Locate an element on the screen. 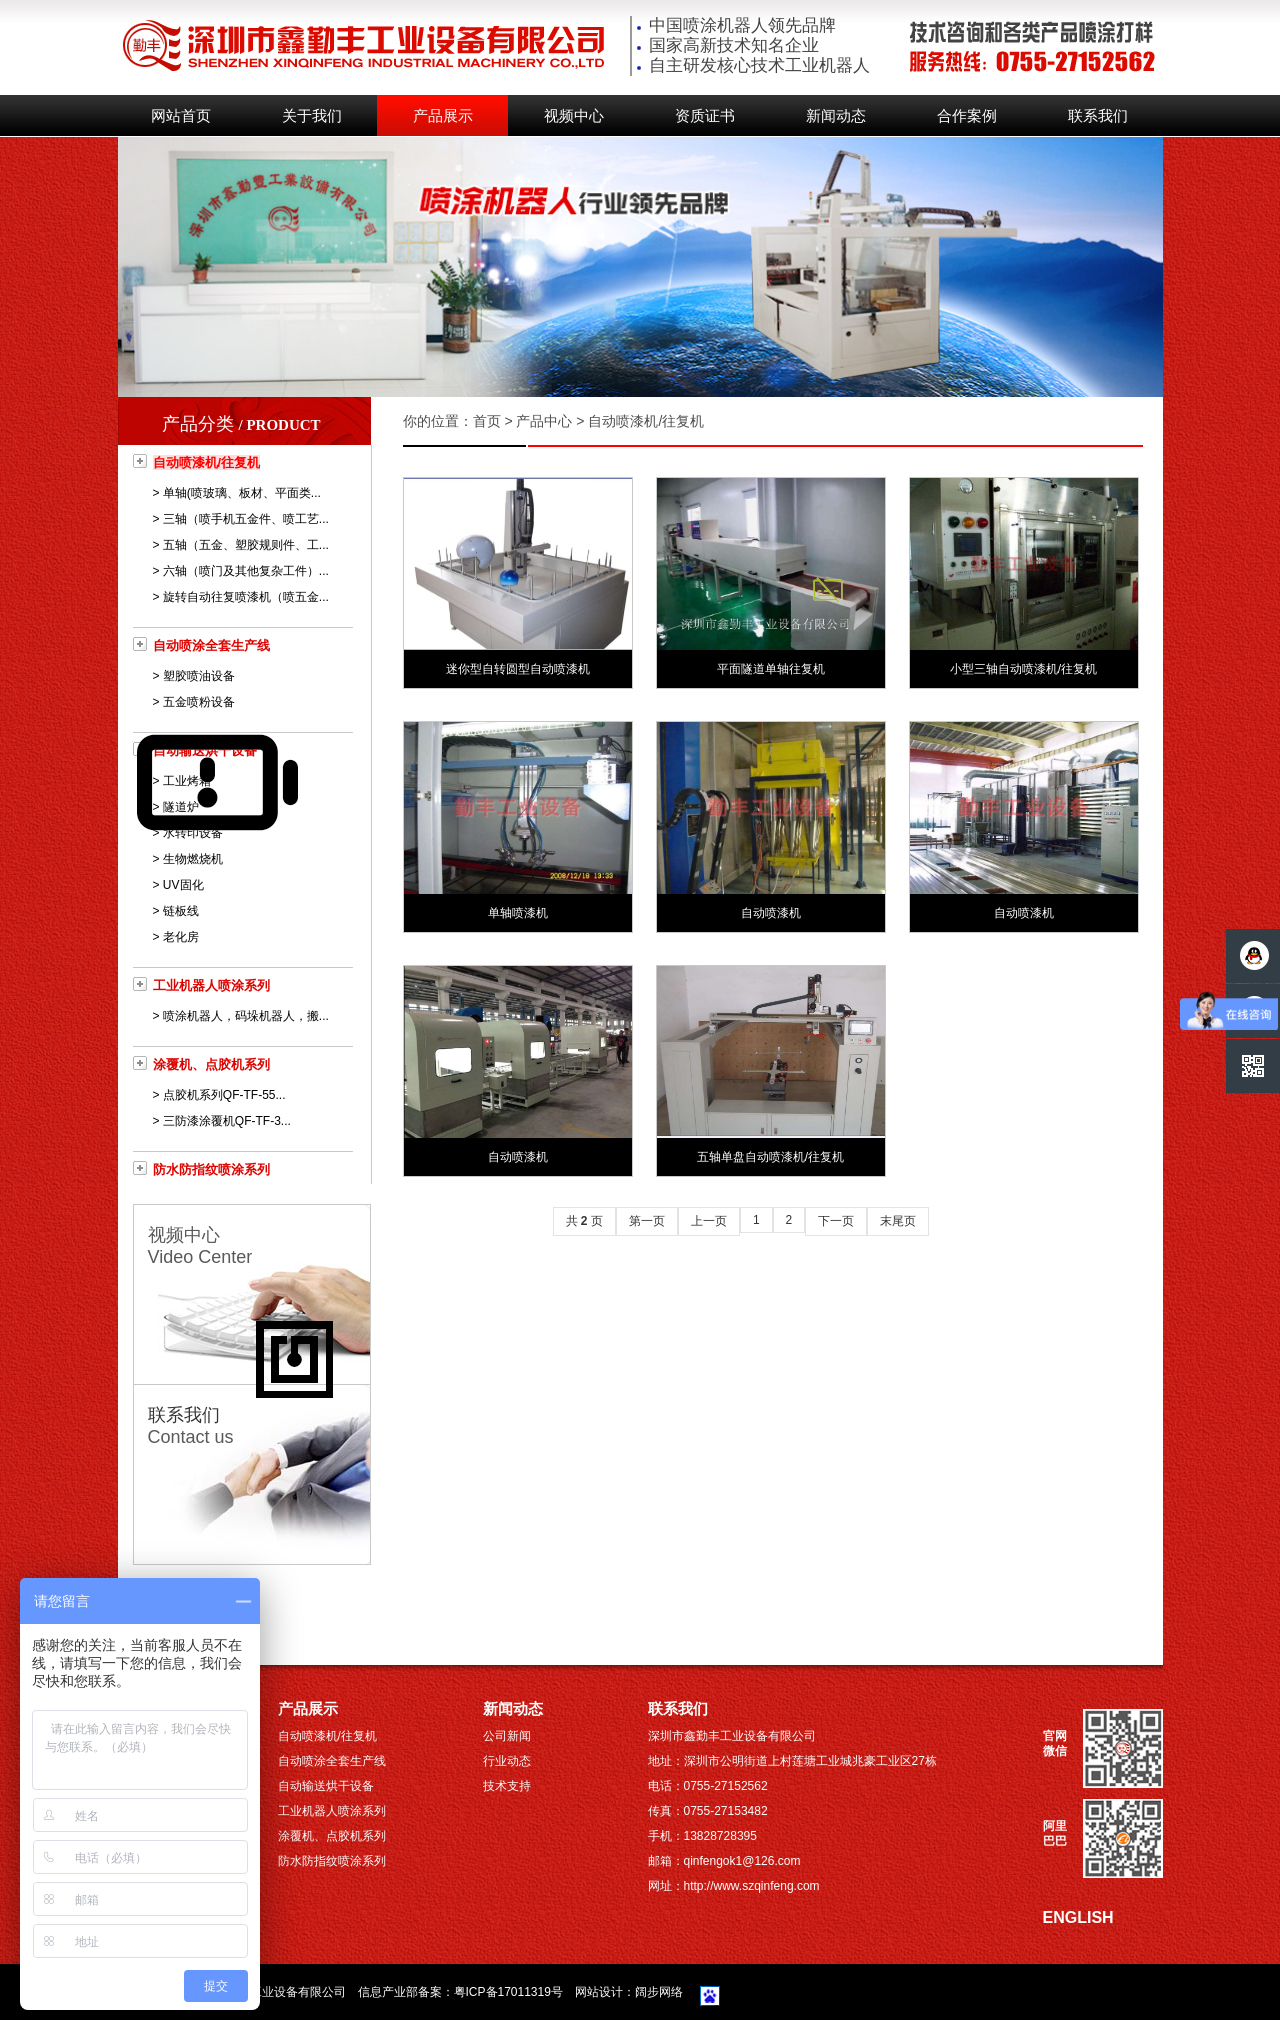  disable subtitles or closed captions is located at coordinates (828, 590).